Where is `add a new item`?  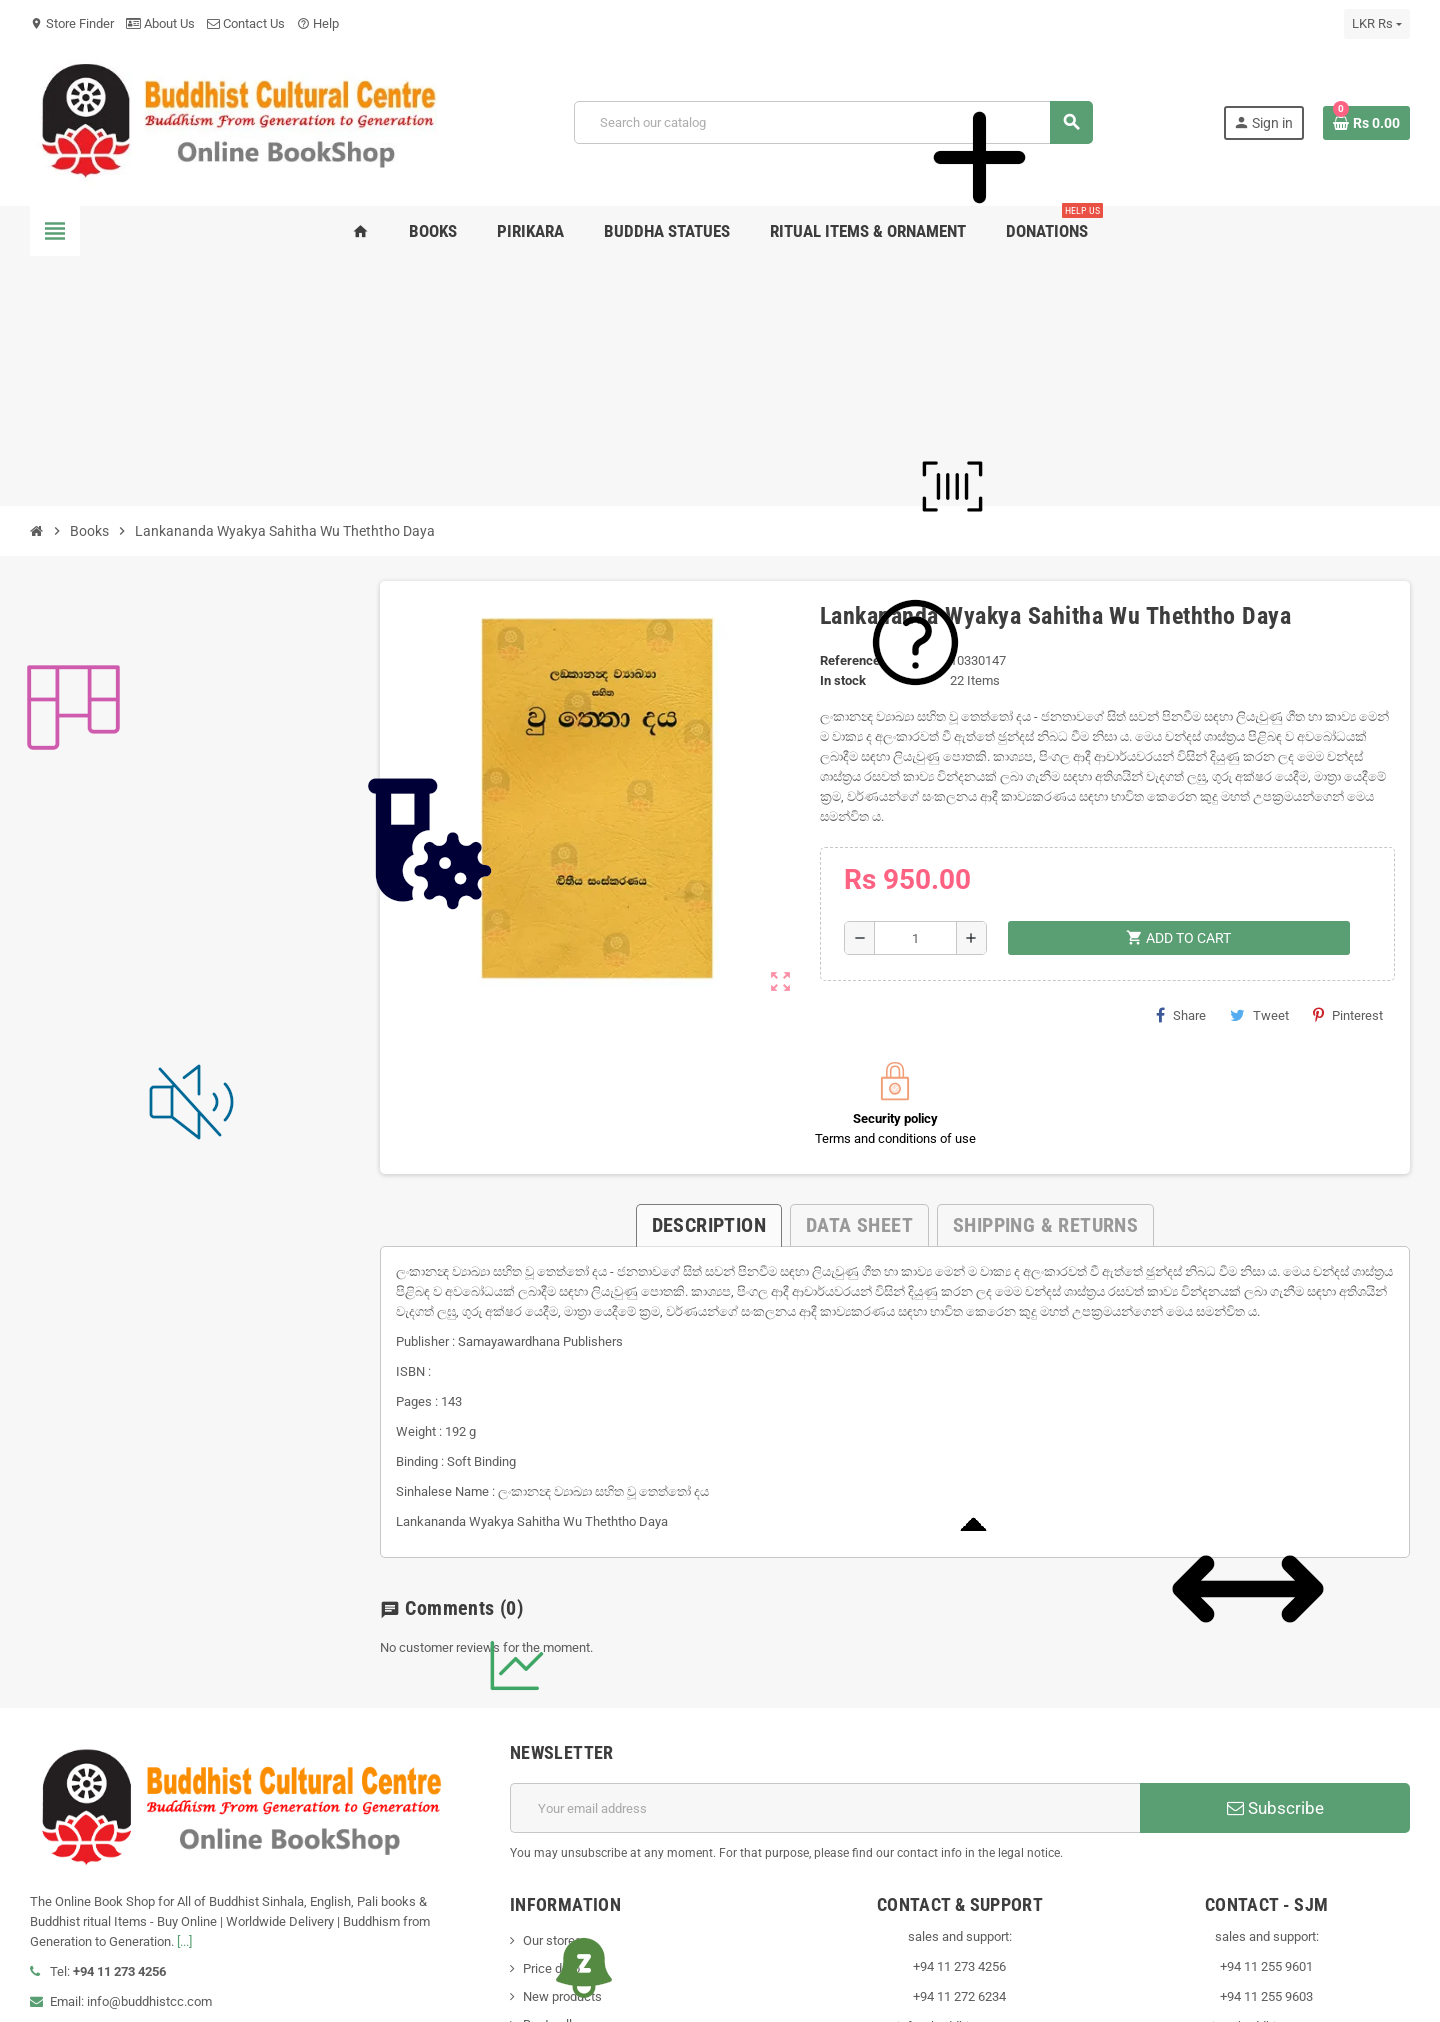 add a new item is located at coordinates (979, 157).